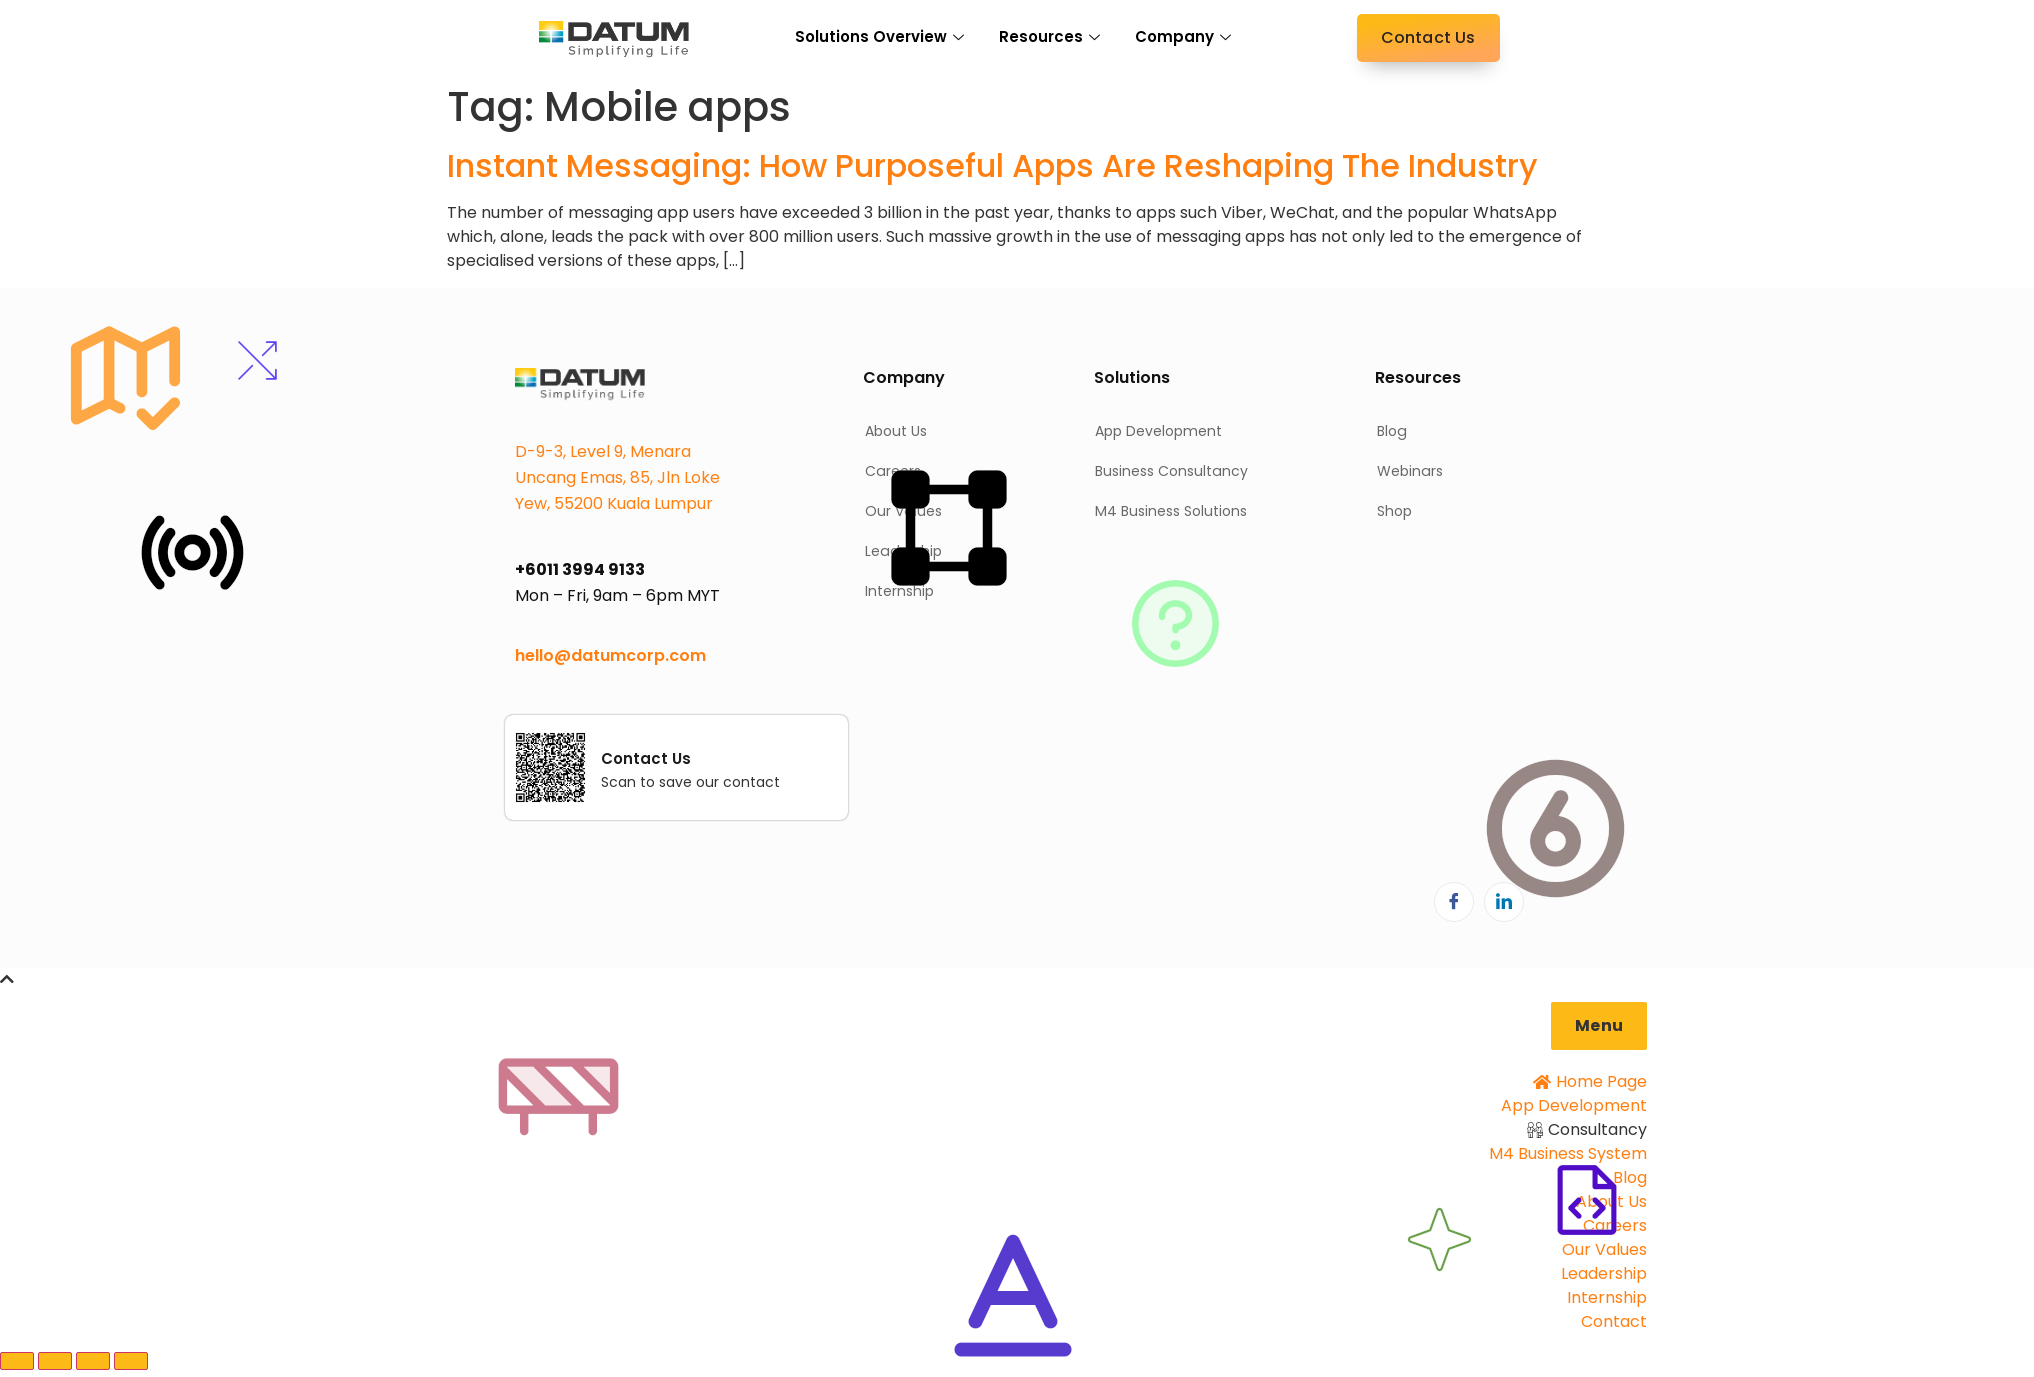 This screenshot has width=2034, height=1377. Describe the element at coordinates (949, 528) in the screenshot. I see `select or resize an object` at that location.